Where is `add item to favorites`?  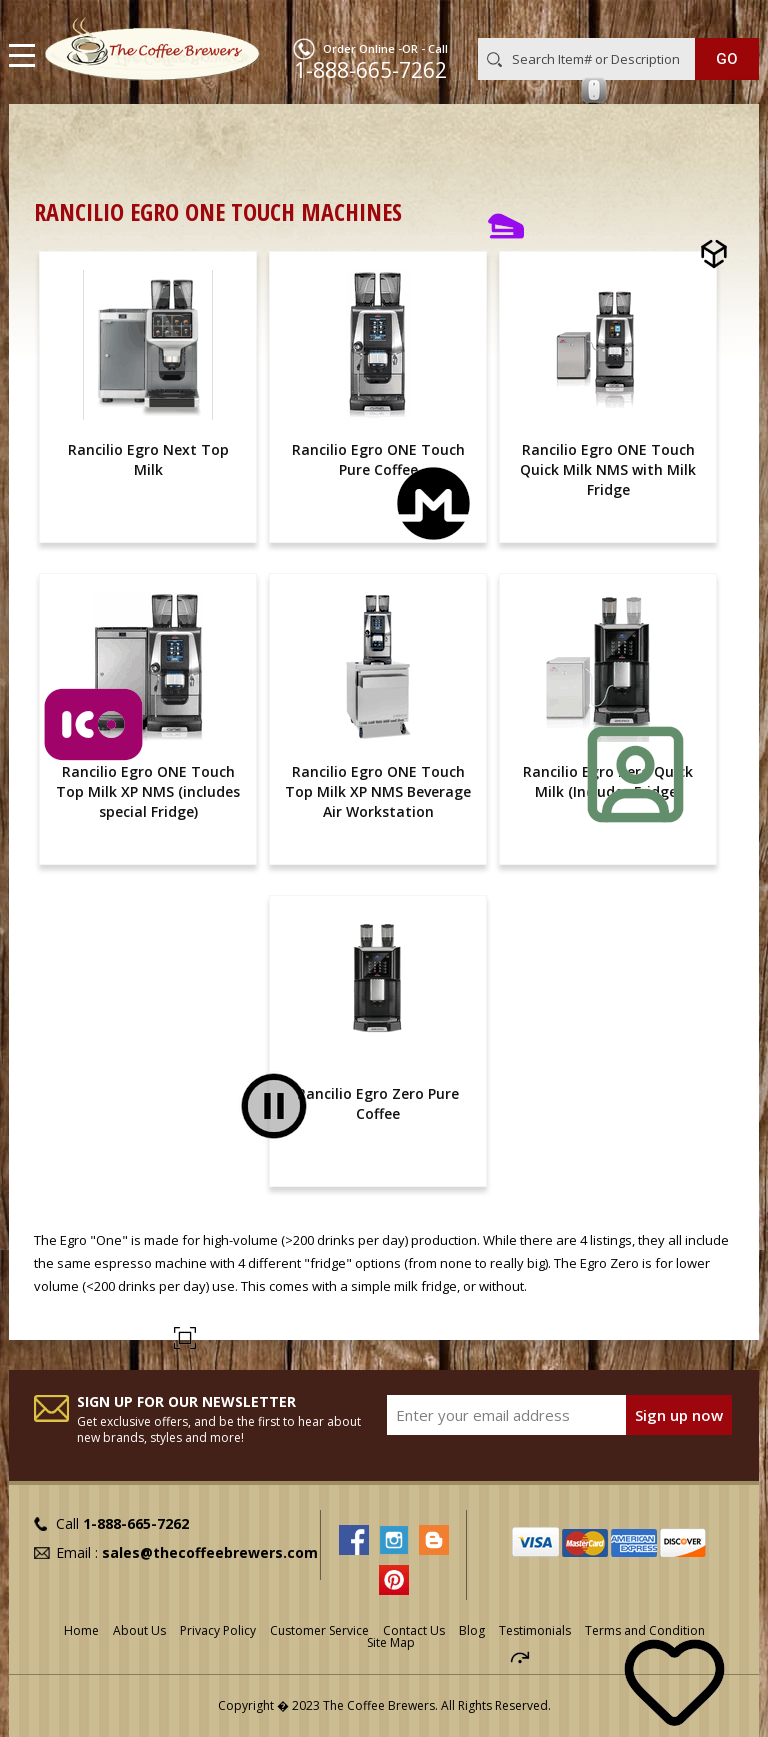
add item to favorites is located at coordinates (674, 1680).